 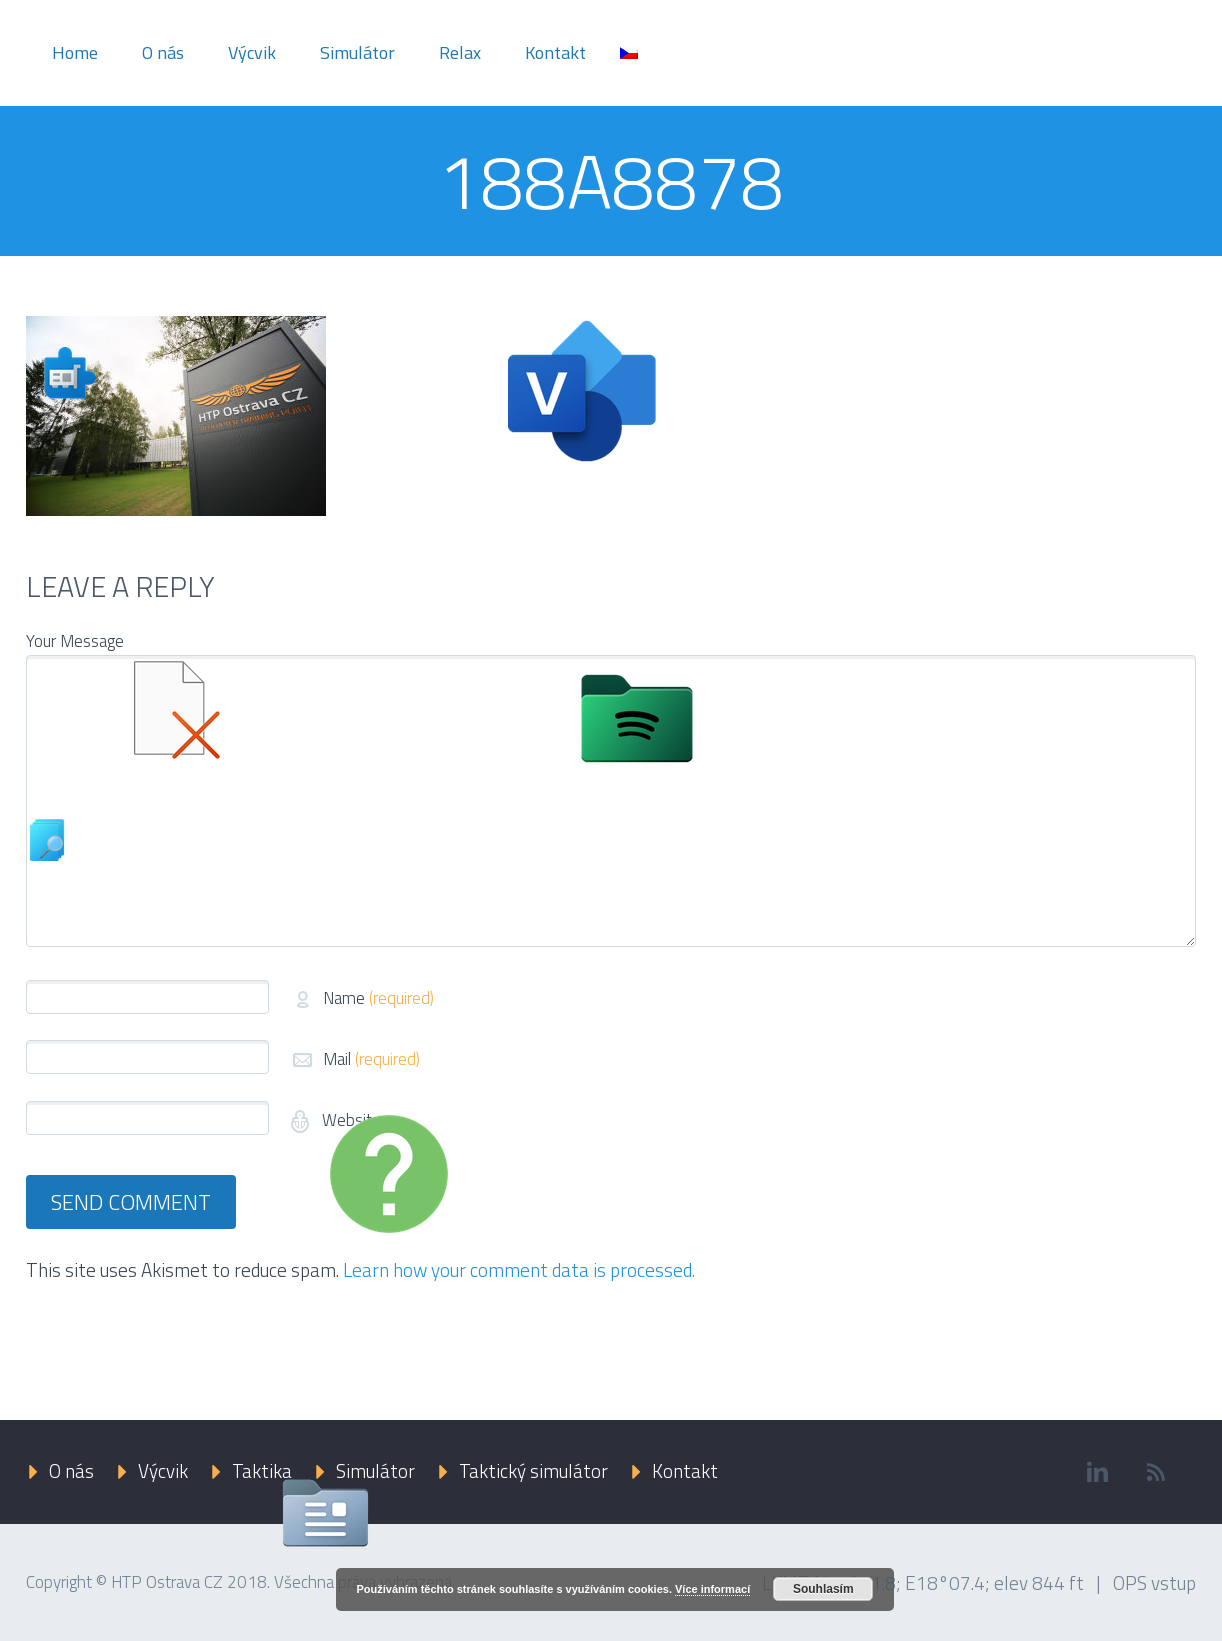 What do you see at coordinates (585, 393) in the screenshot?
I see `open Microsoft Visio application` at bounding box center [585, 393].